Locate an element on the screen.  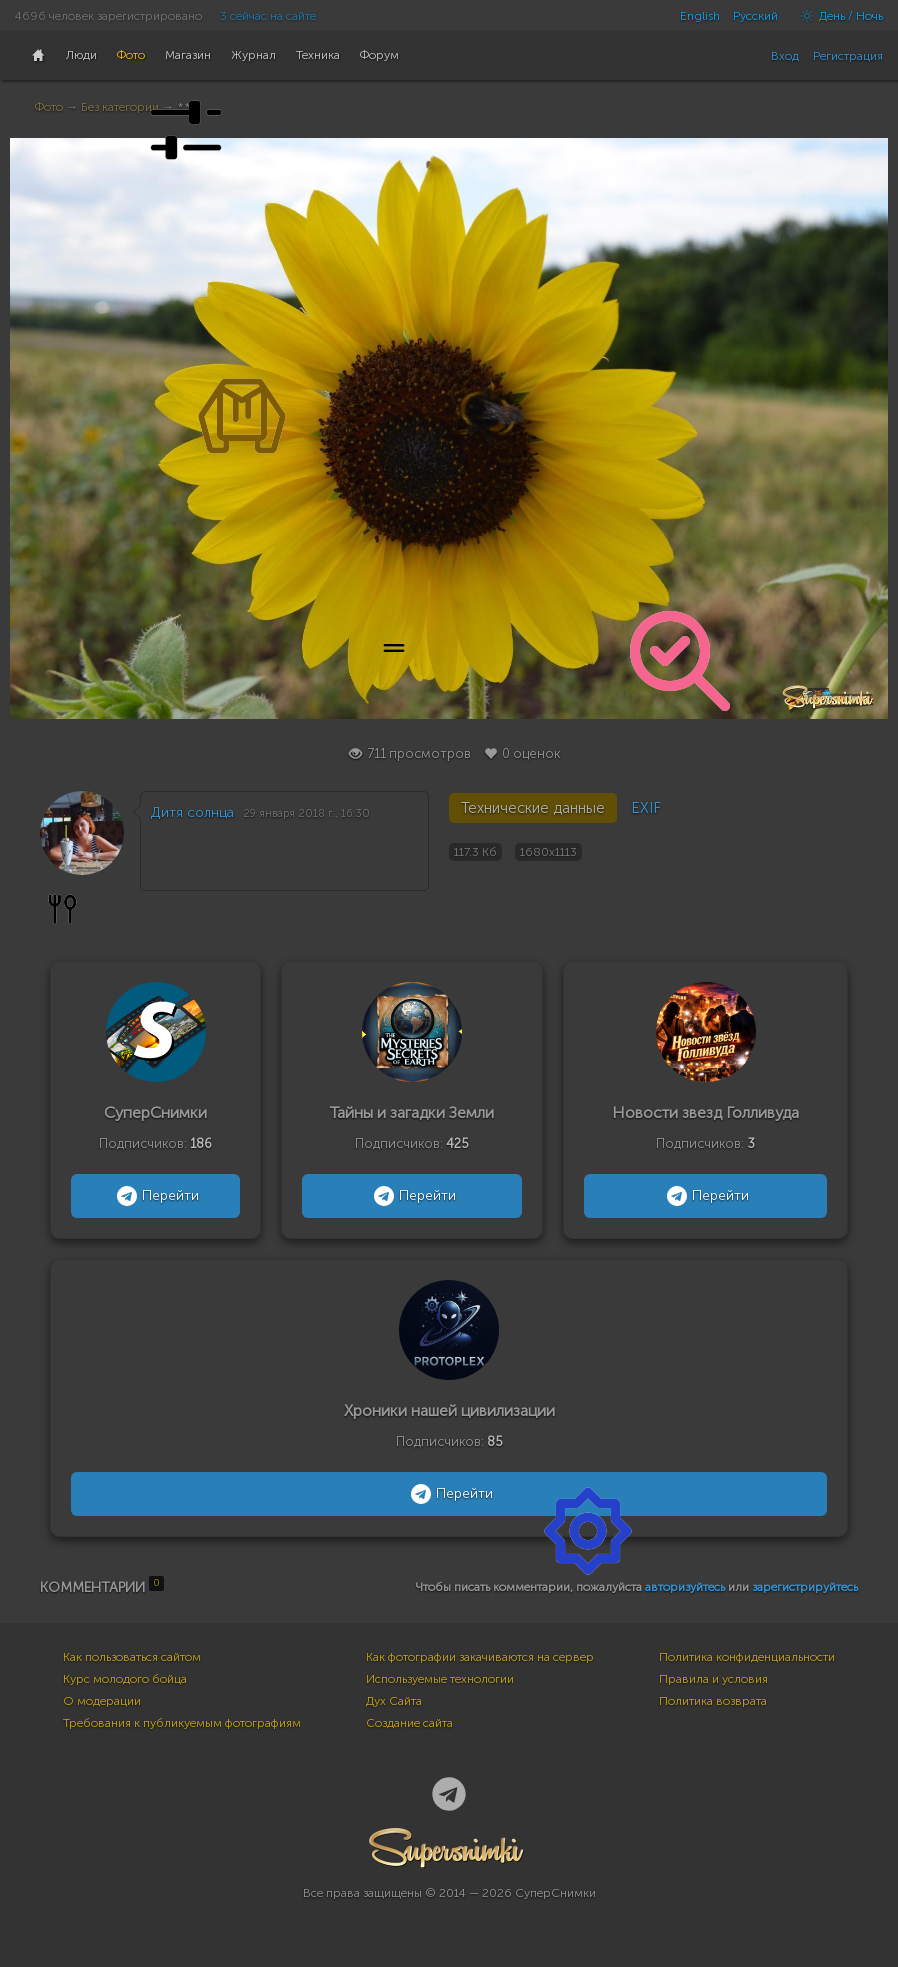
confirm search results is located at coordinates (680, 661).